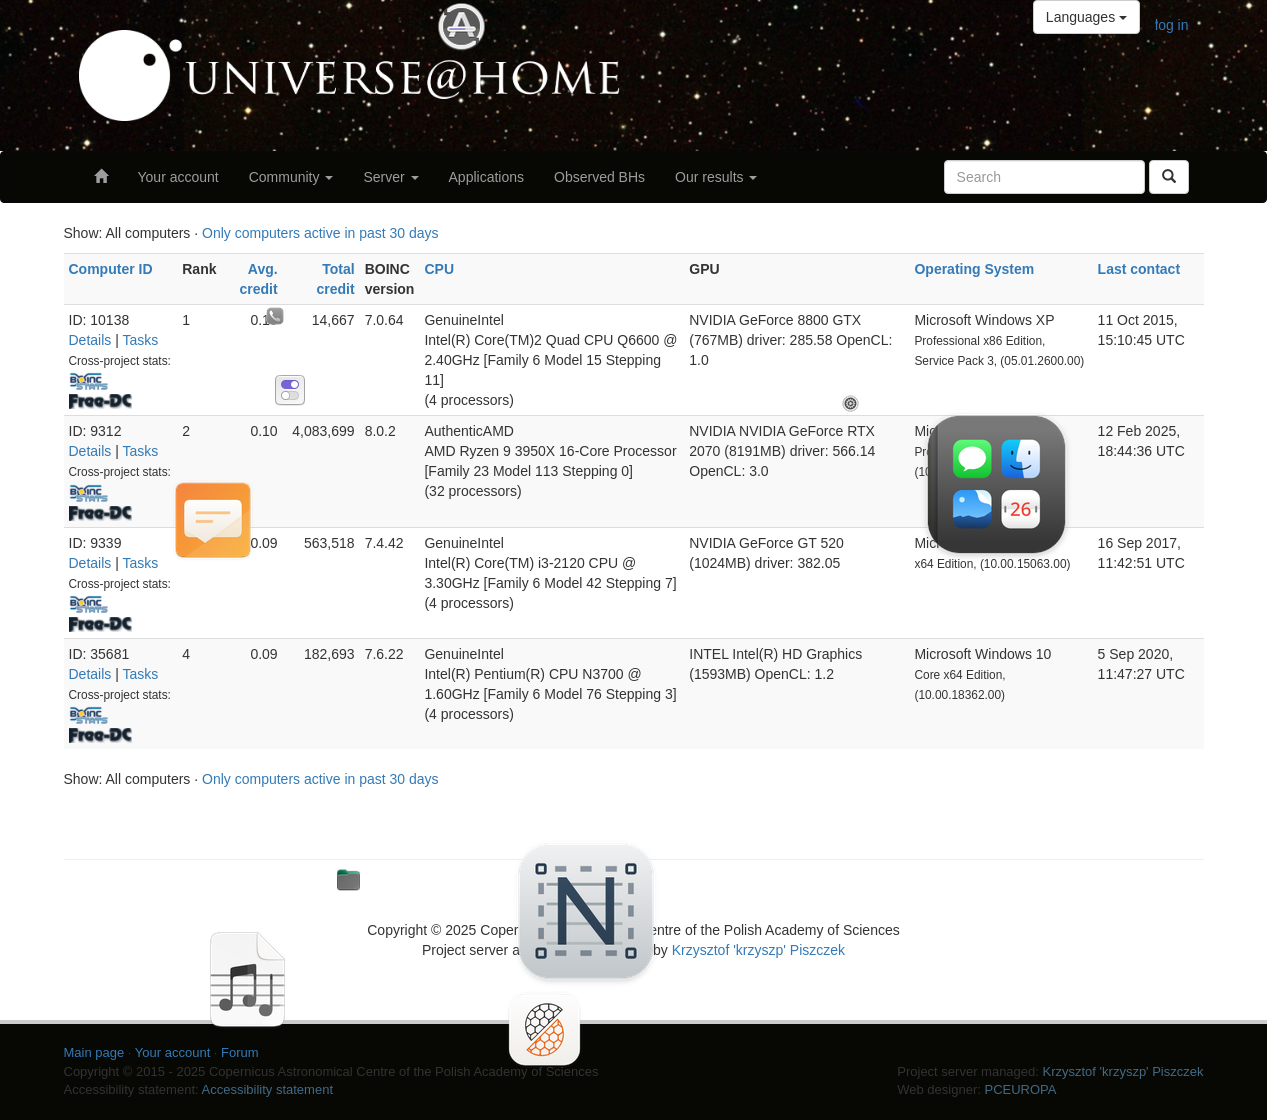 This screenshot has height=1120, width=1267. Describe the element at coordinates (213, 520) in the screenshot. I see `open the messaging app` at that location.